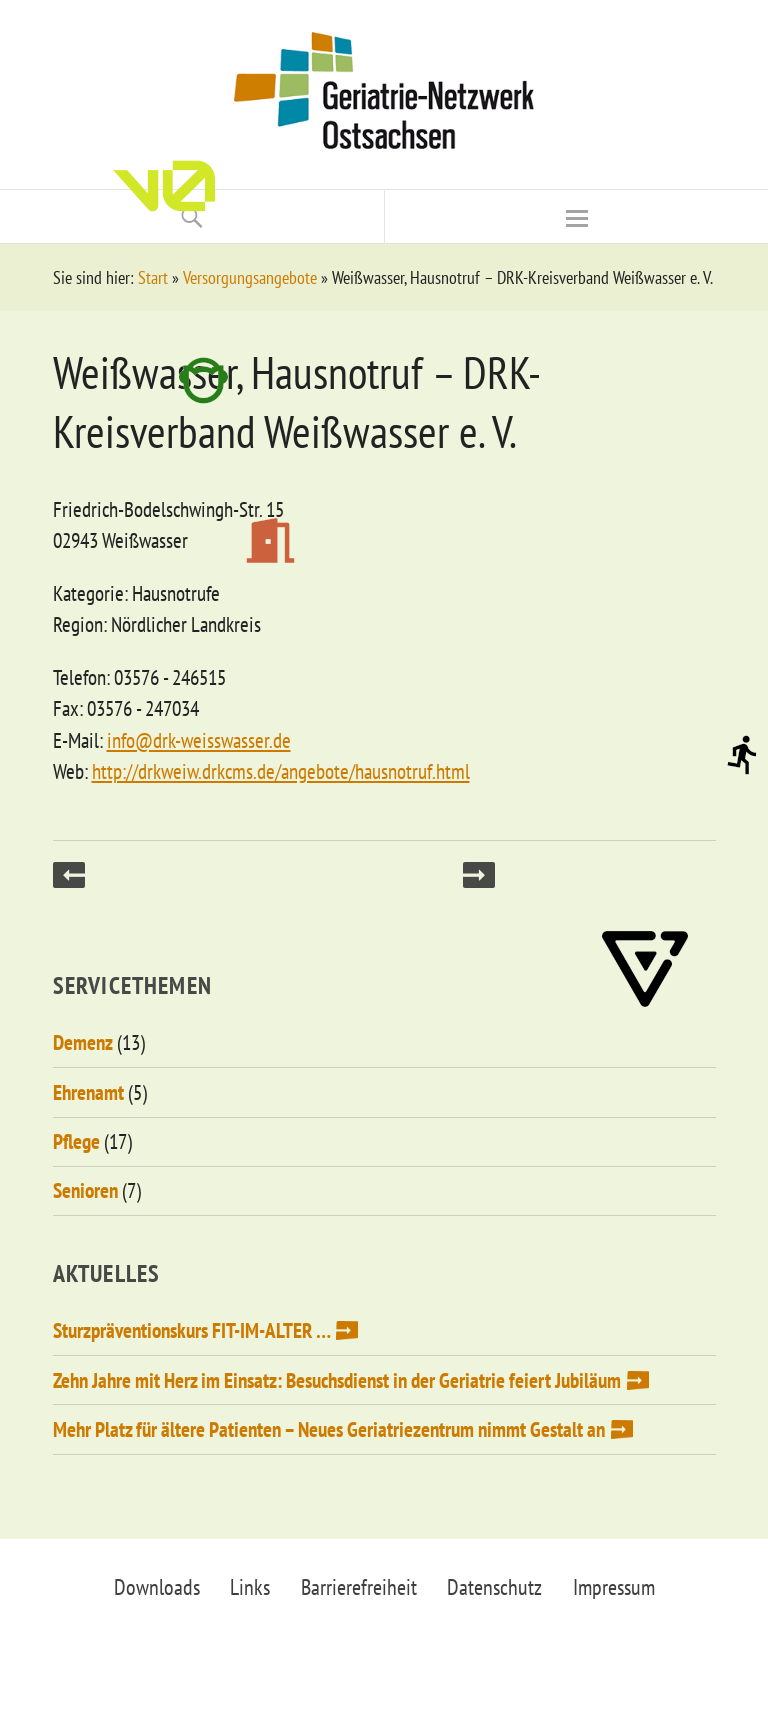 This screenshot has height=1709, width=768. I want to click on navigate to AntV data visualization library, so click(645, 969).